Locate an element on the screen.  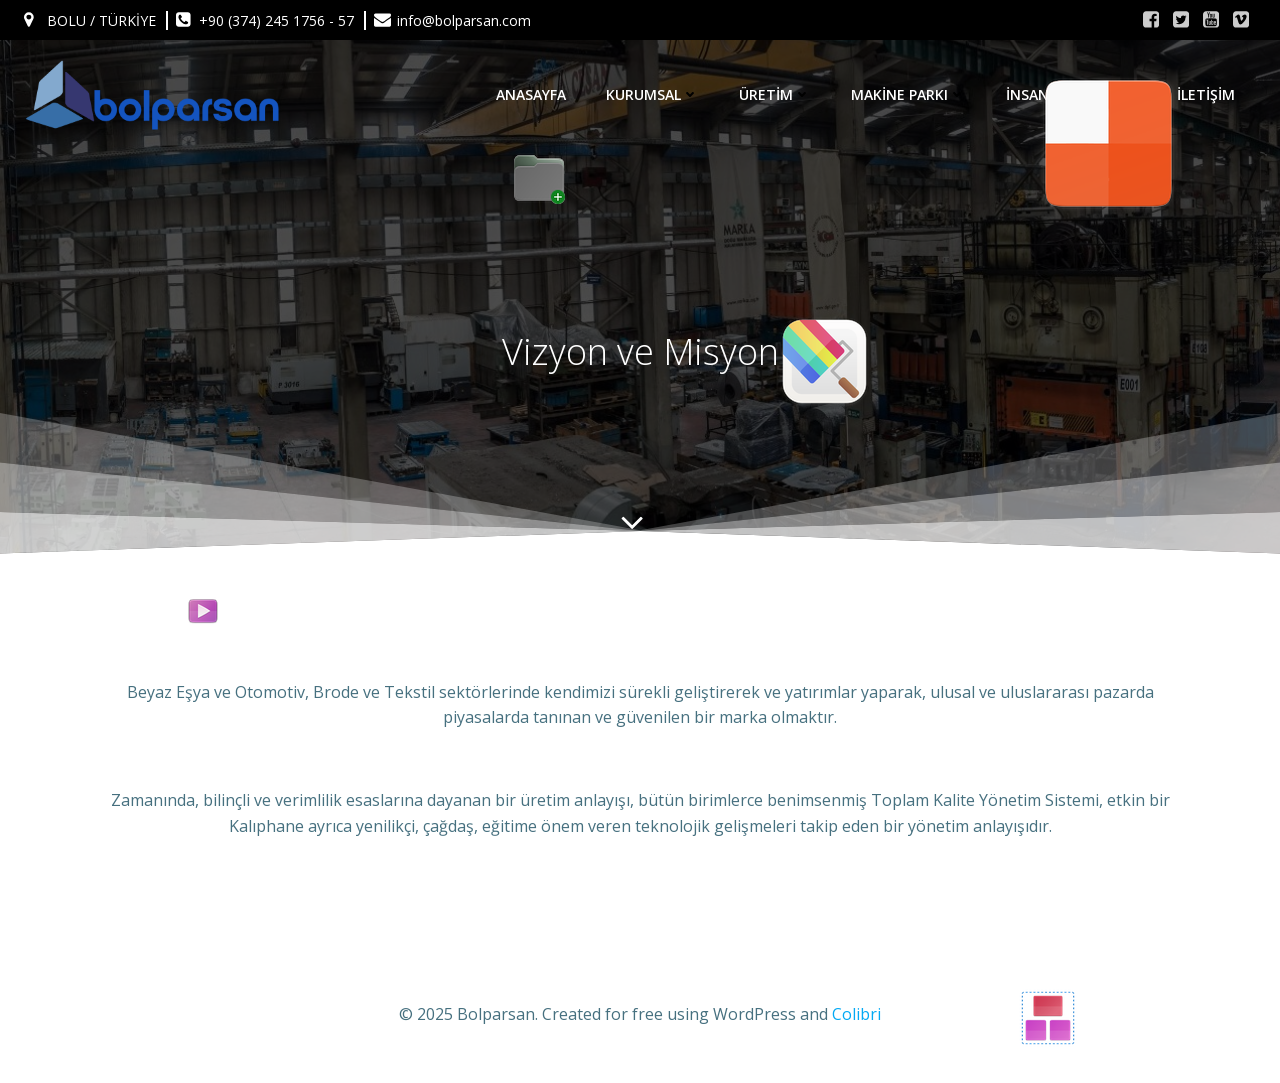
switch to the top-left workspace is located at coordinates (1108, 143).